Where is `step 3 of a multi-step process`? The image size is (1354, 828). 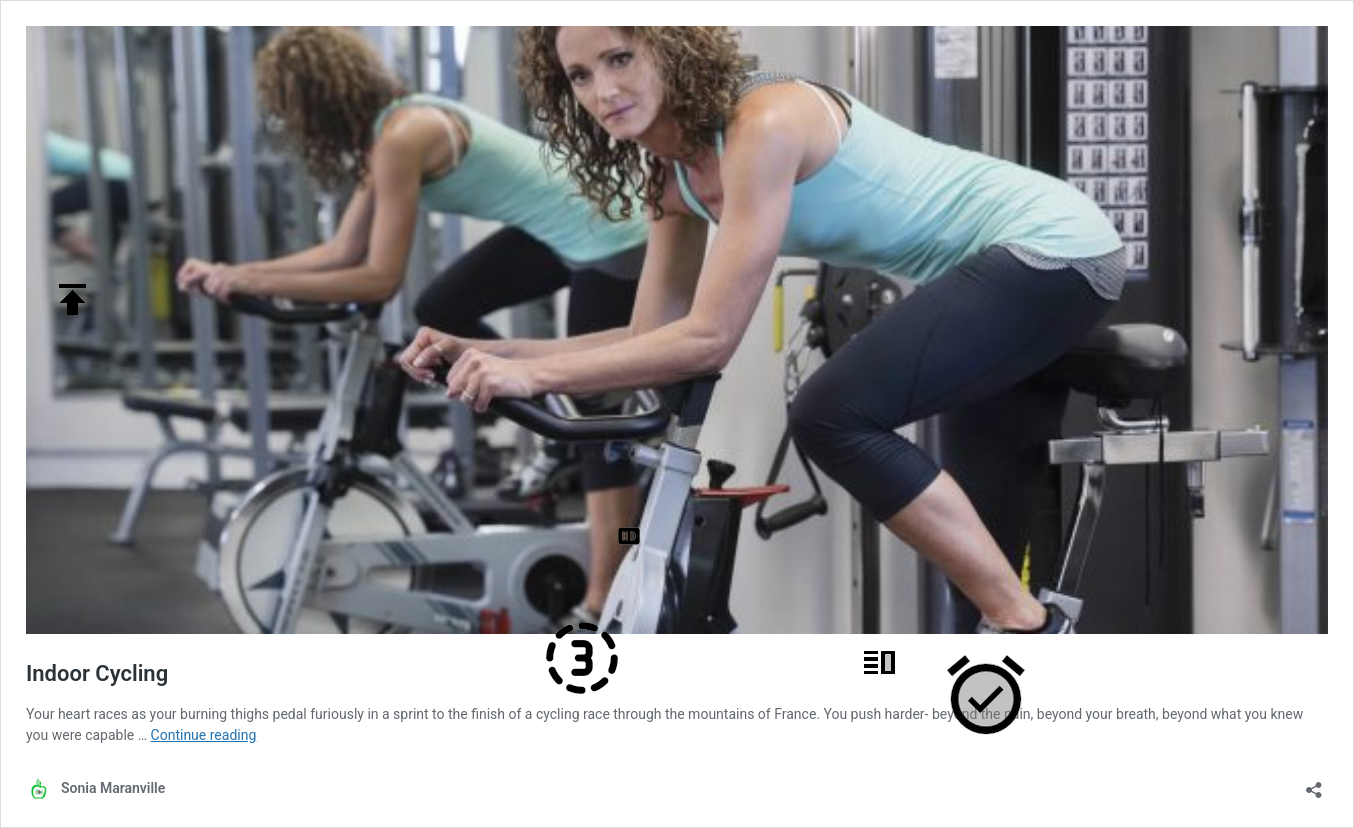 step 3 of a multi-step process is located at coordinates (582, 658).